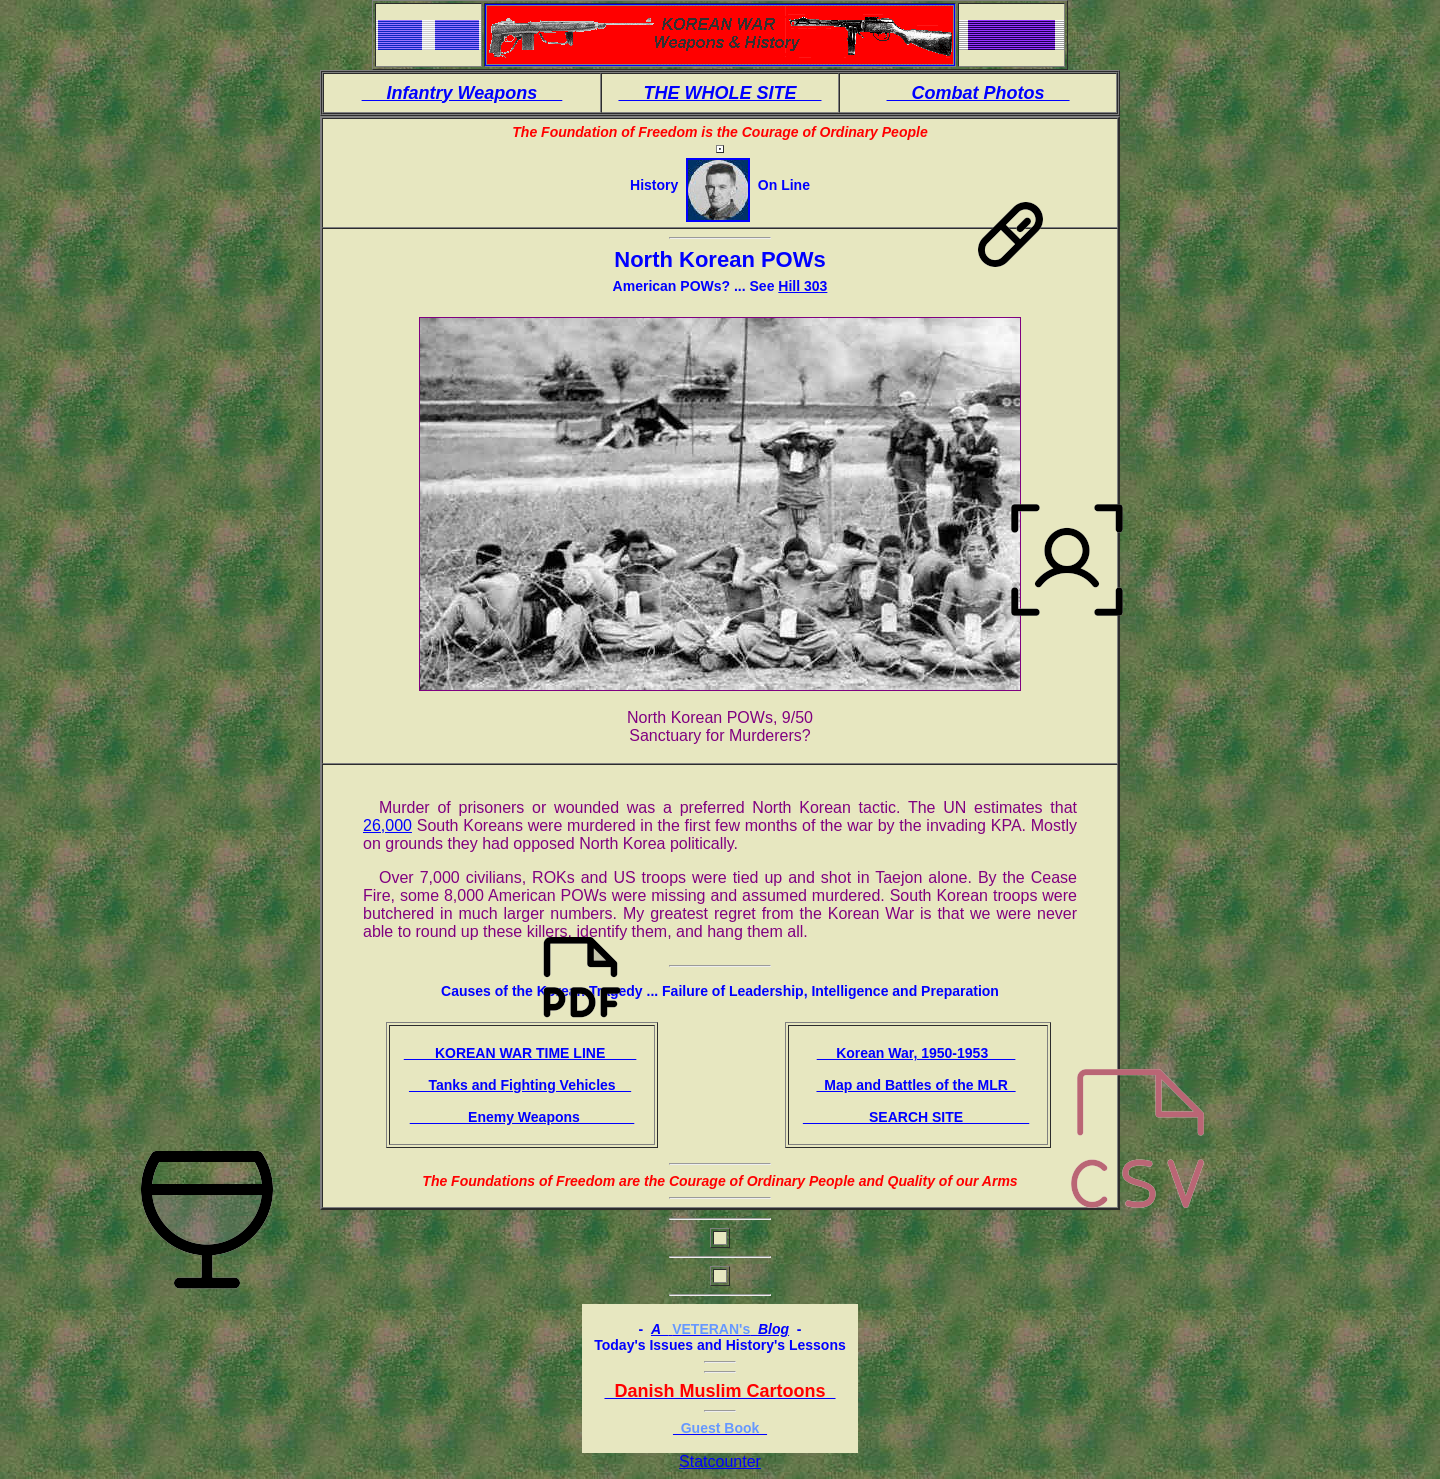  Describe the element at coordinates (1067, 560) in the screenshot. I see `focus on user profile or account` at that location.